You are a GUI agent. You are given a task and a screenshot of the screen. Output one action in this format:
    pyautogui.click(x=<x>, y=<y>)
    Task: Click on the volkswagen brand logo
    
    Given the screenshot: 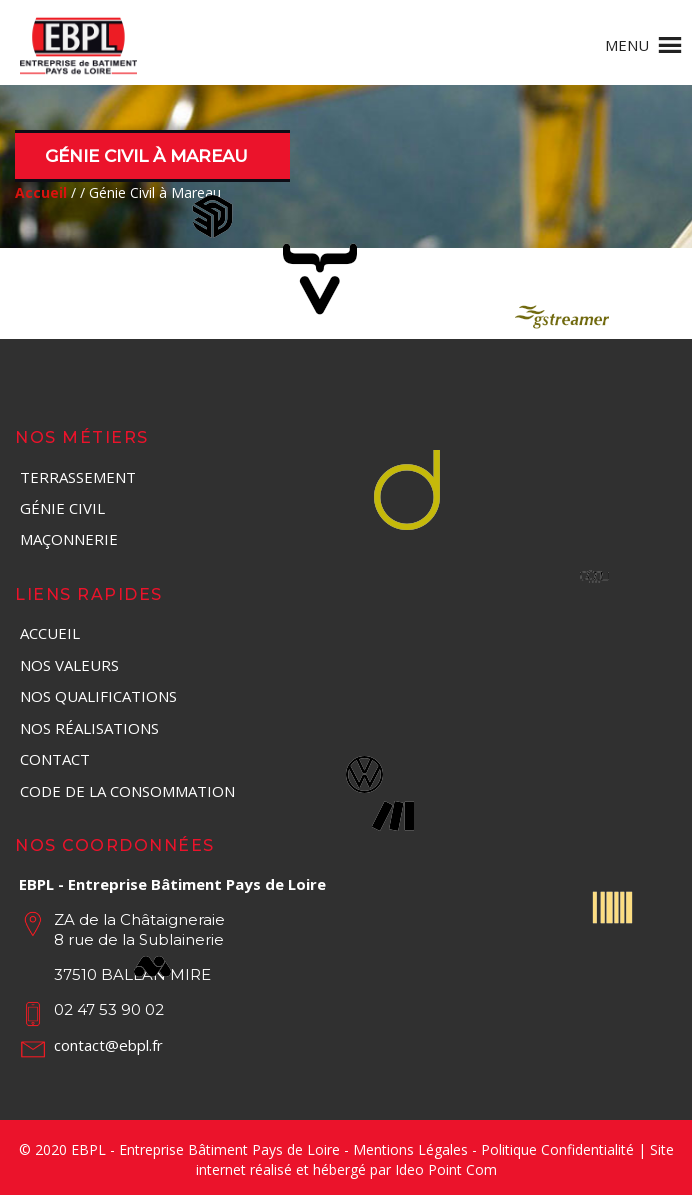 What is the action you would take?
    pyautogui.click(x=364, y=774)
    